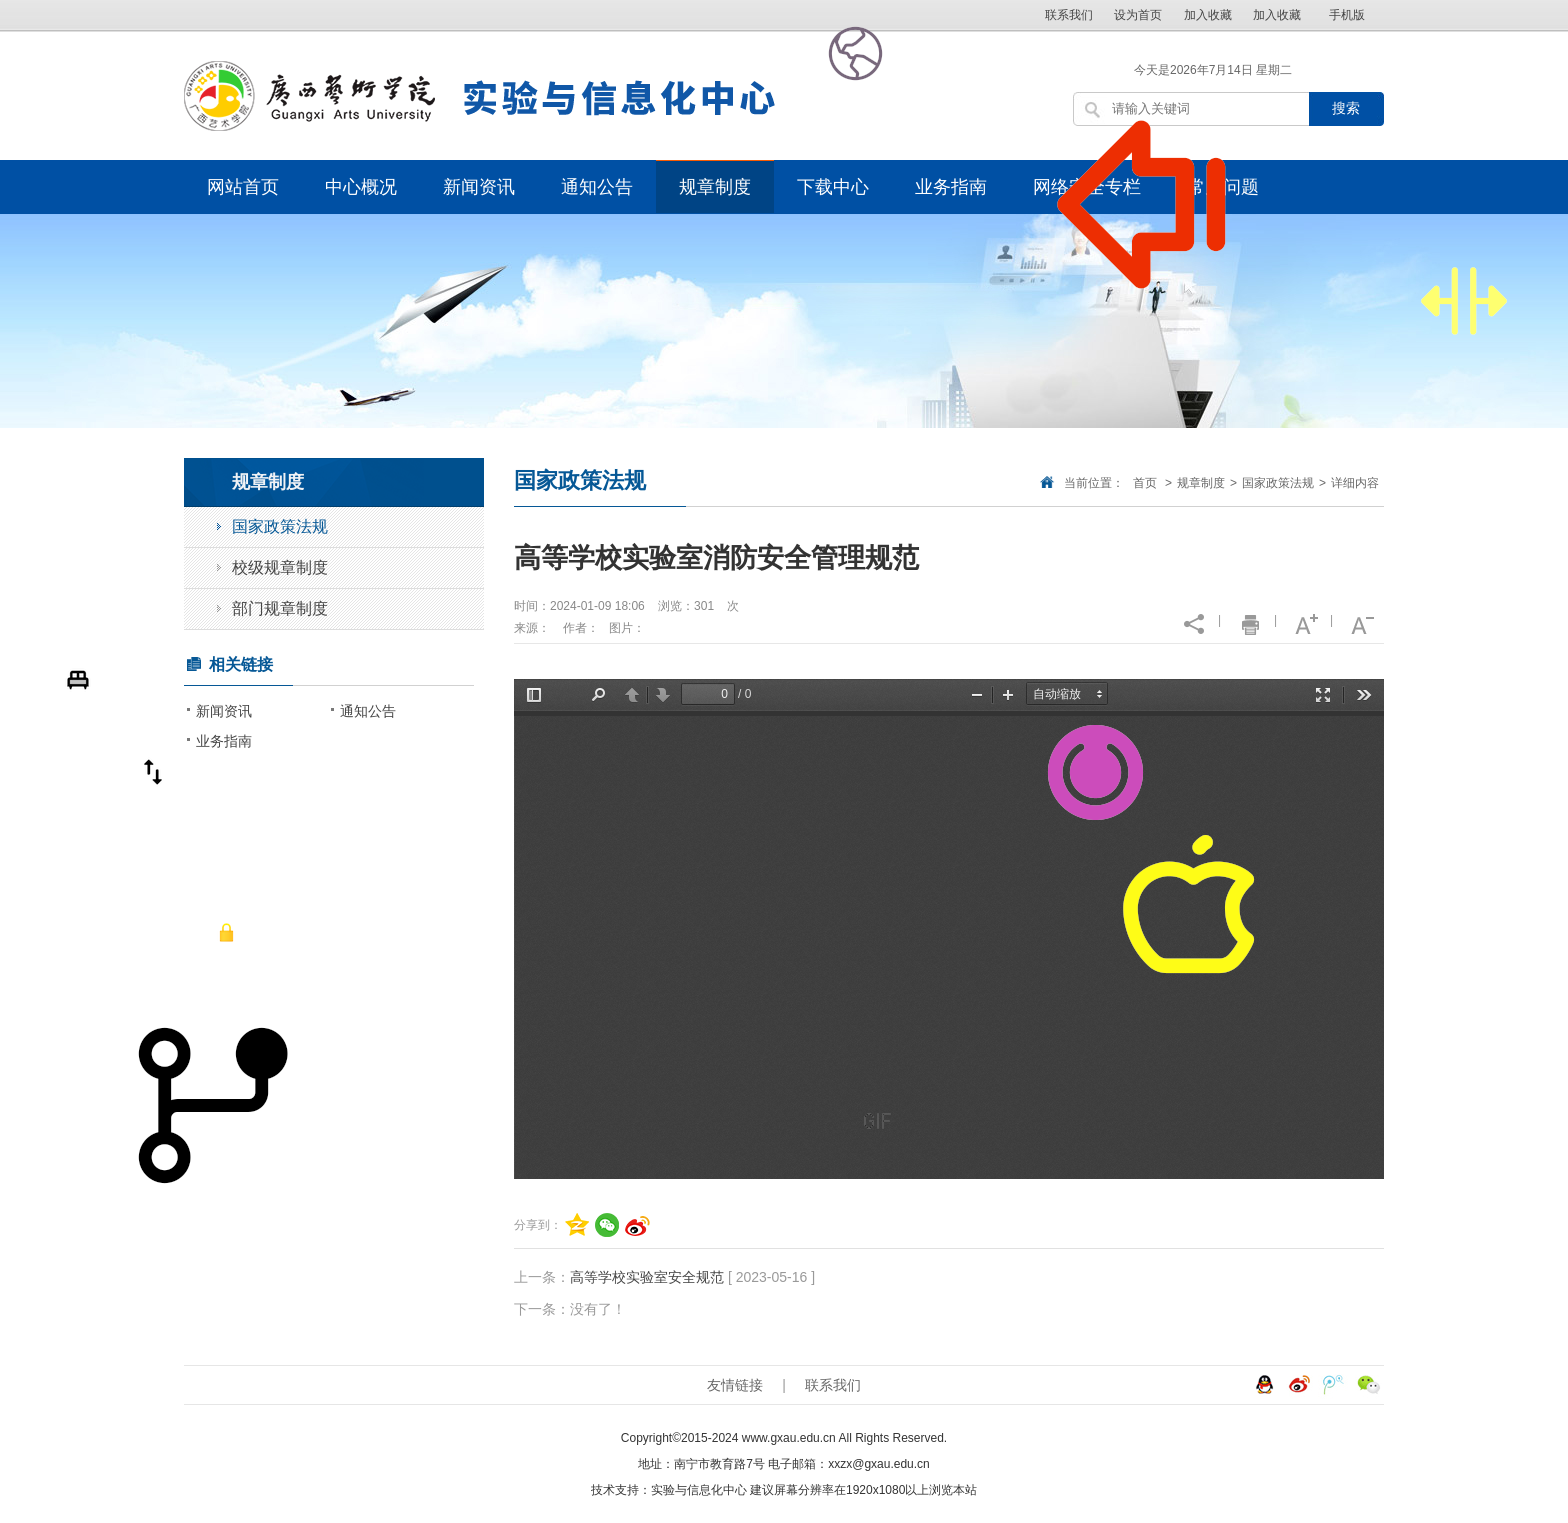  Describe the element at coordinates (226, 932) in the screenshot. I see `lock or secure this item` at that location.